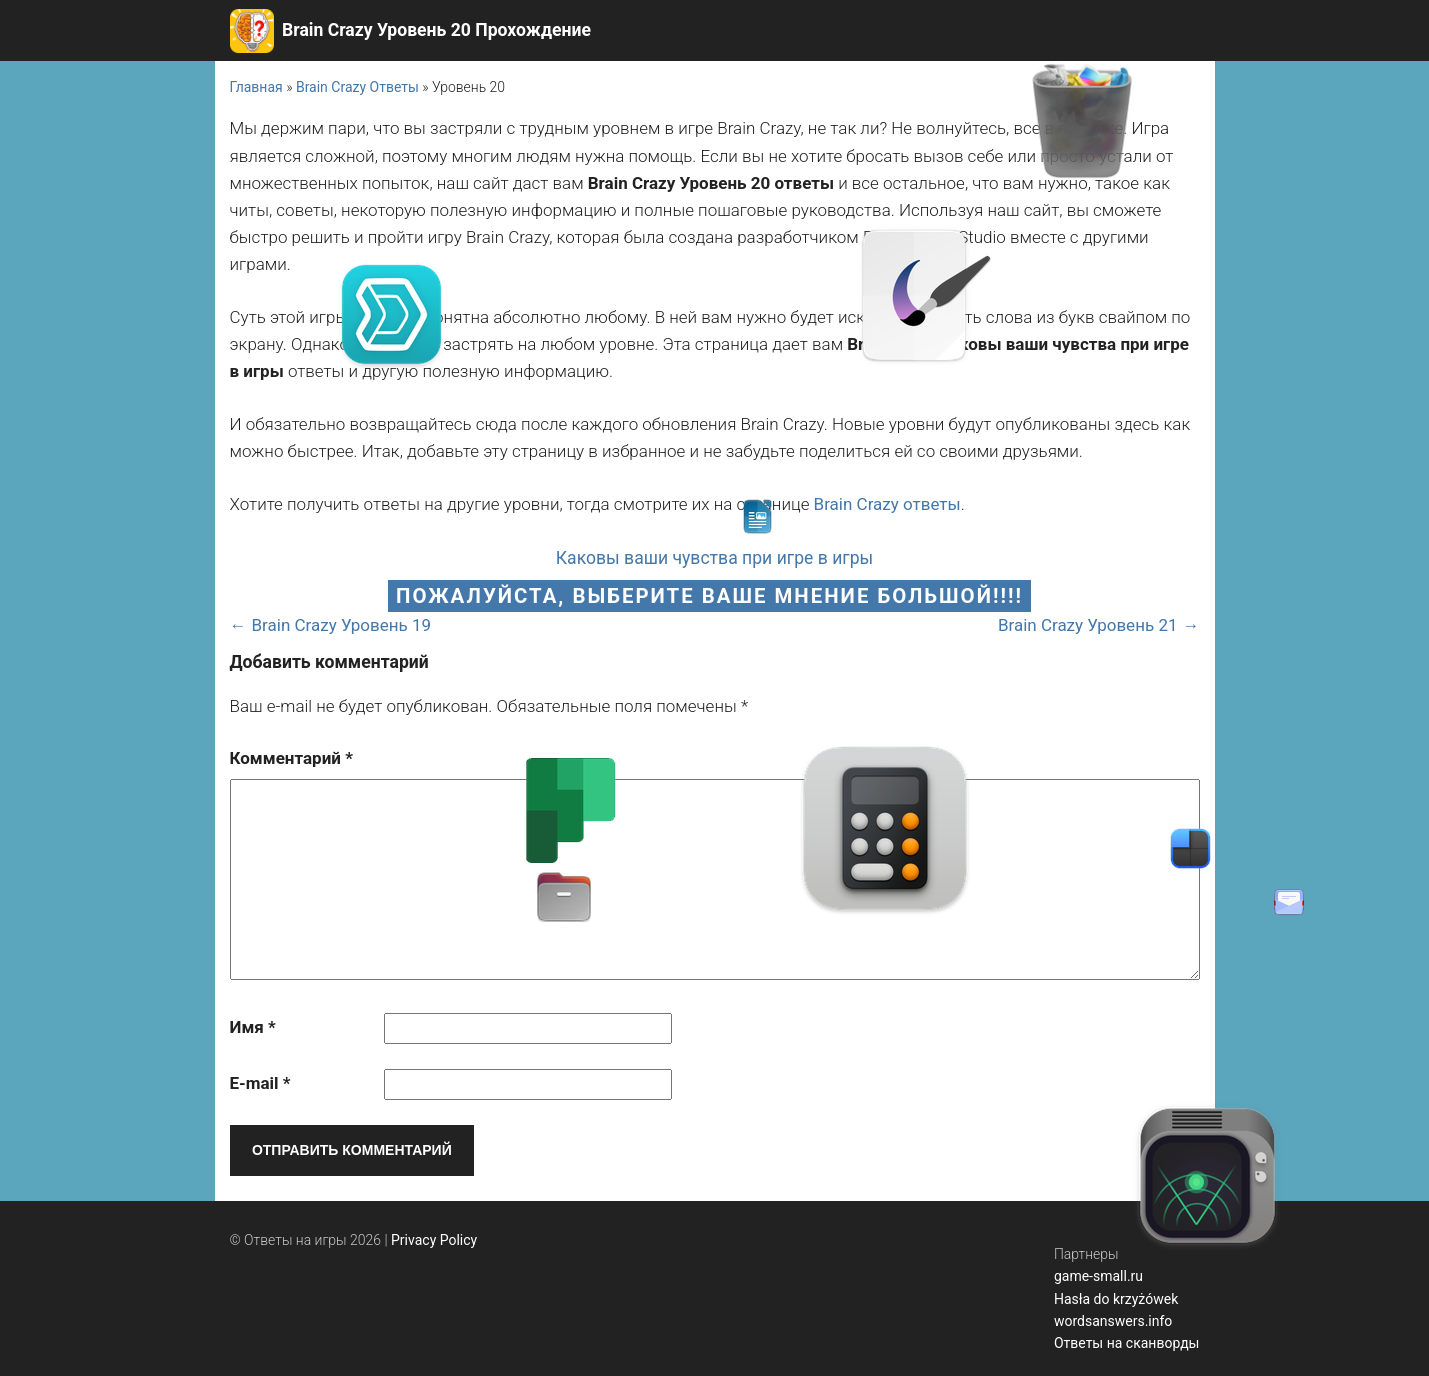  I want to click on create a new application or software project, so click(926, 295).